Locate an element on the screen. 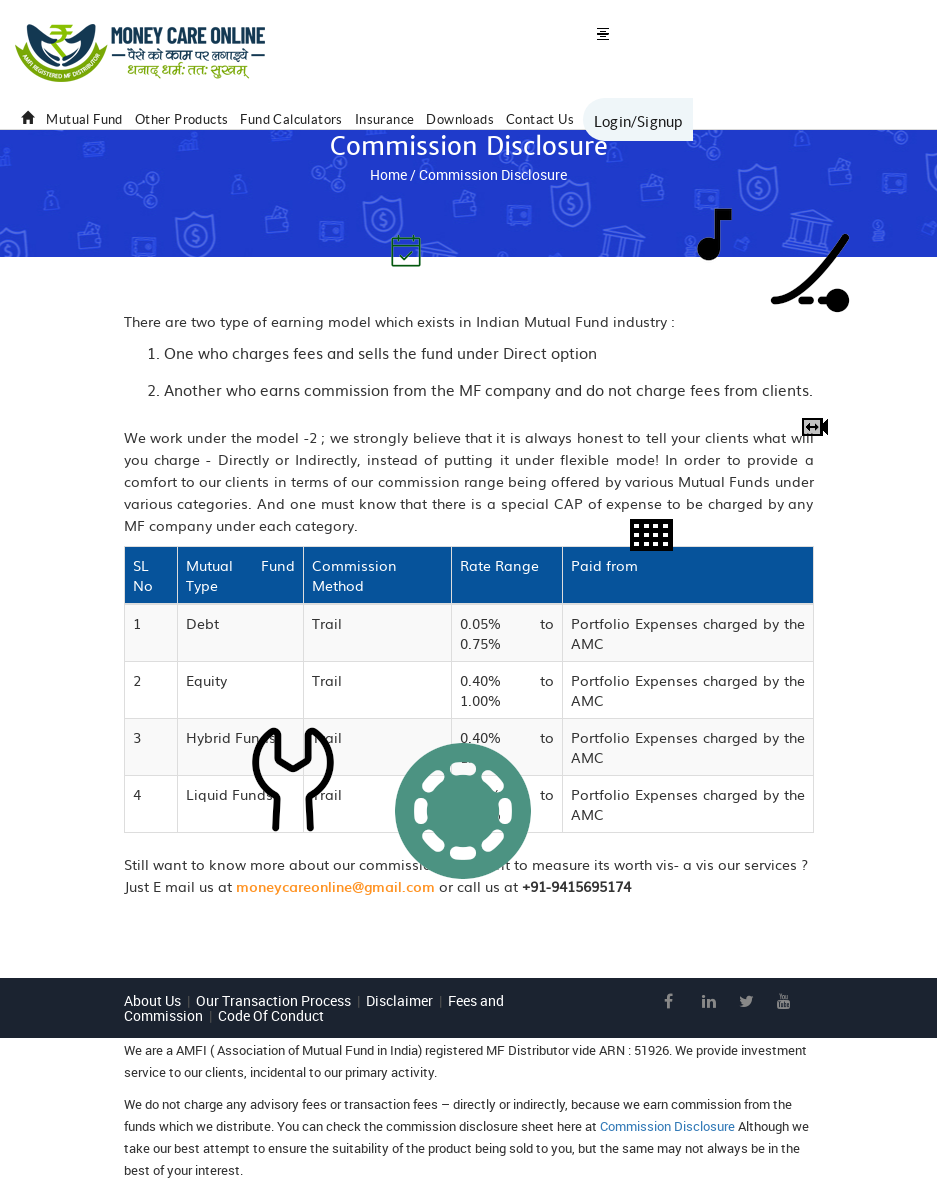 Image resolution: width=937 pixels, height=1193 pixels. access settings or configuration options is located at coordinates (293, 780).